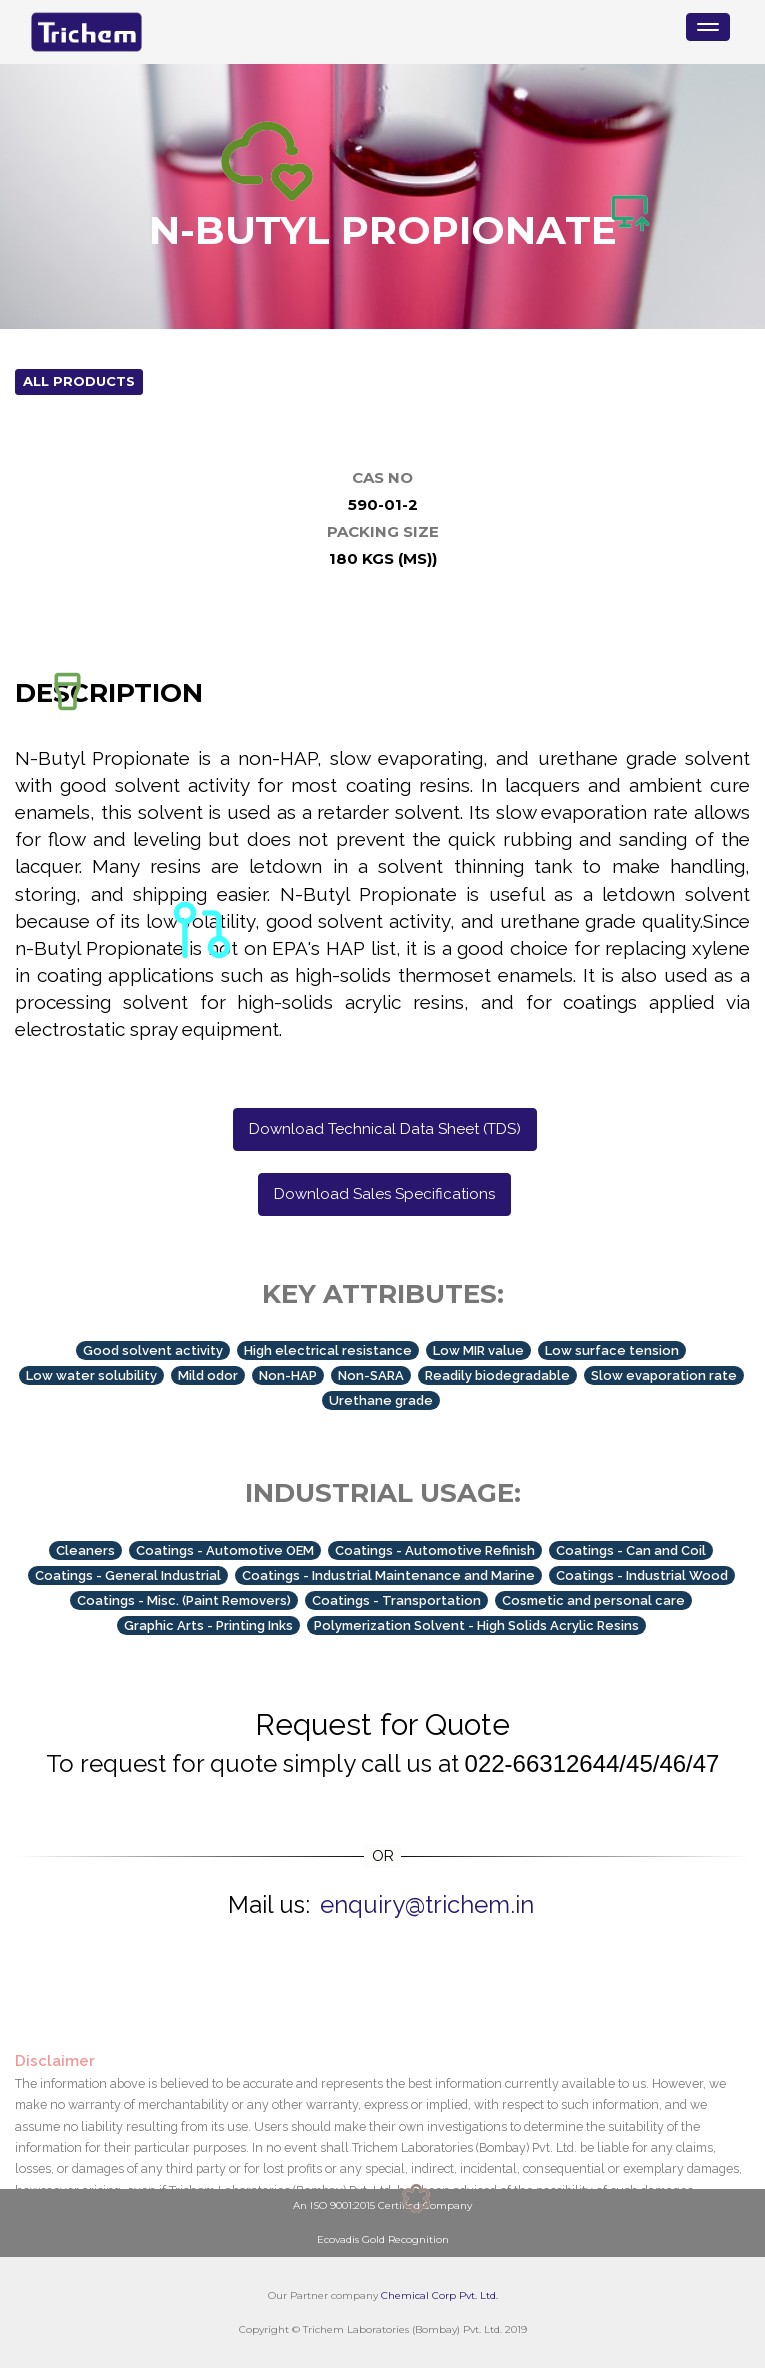 Image resolution: width=765 pixels, height=2368 pixels. What do you see at coordinates (67, 691) in the screenshot?
I see `browse nearby bars or pubs` at bounding box center [67, 691].